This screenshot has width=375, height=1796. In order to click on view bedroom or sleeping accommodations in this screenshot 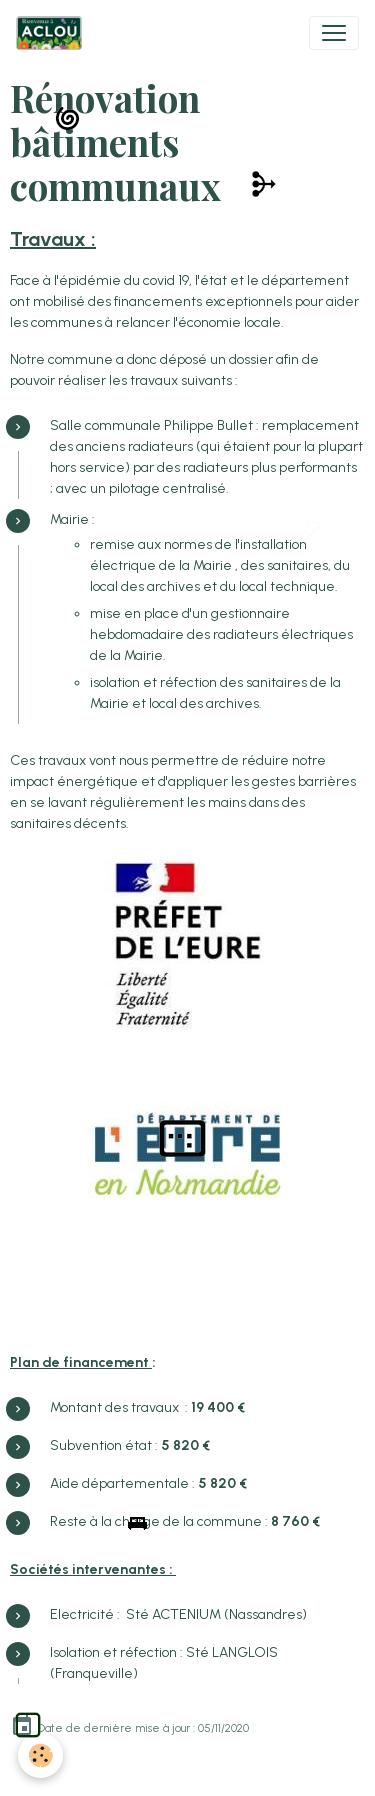, I will do `click(137, 1523)`.